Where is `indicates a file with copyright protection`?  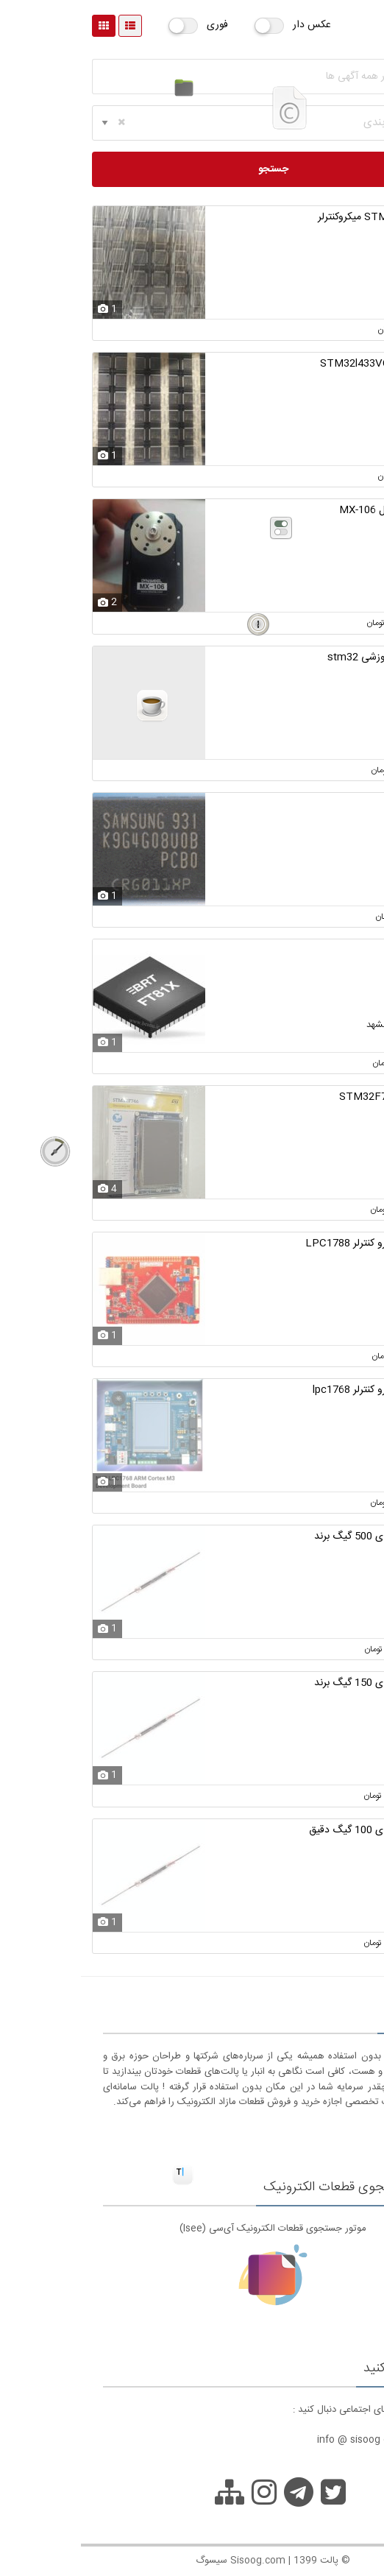
indicates a file with copyright protection is located at coordinates (289, 107).